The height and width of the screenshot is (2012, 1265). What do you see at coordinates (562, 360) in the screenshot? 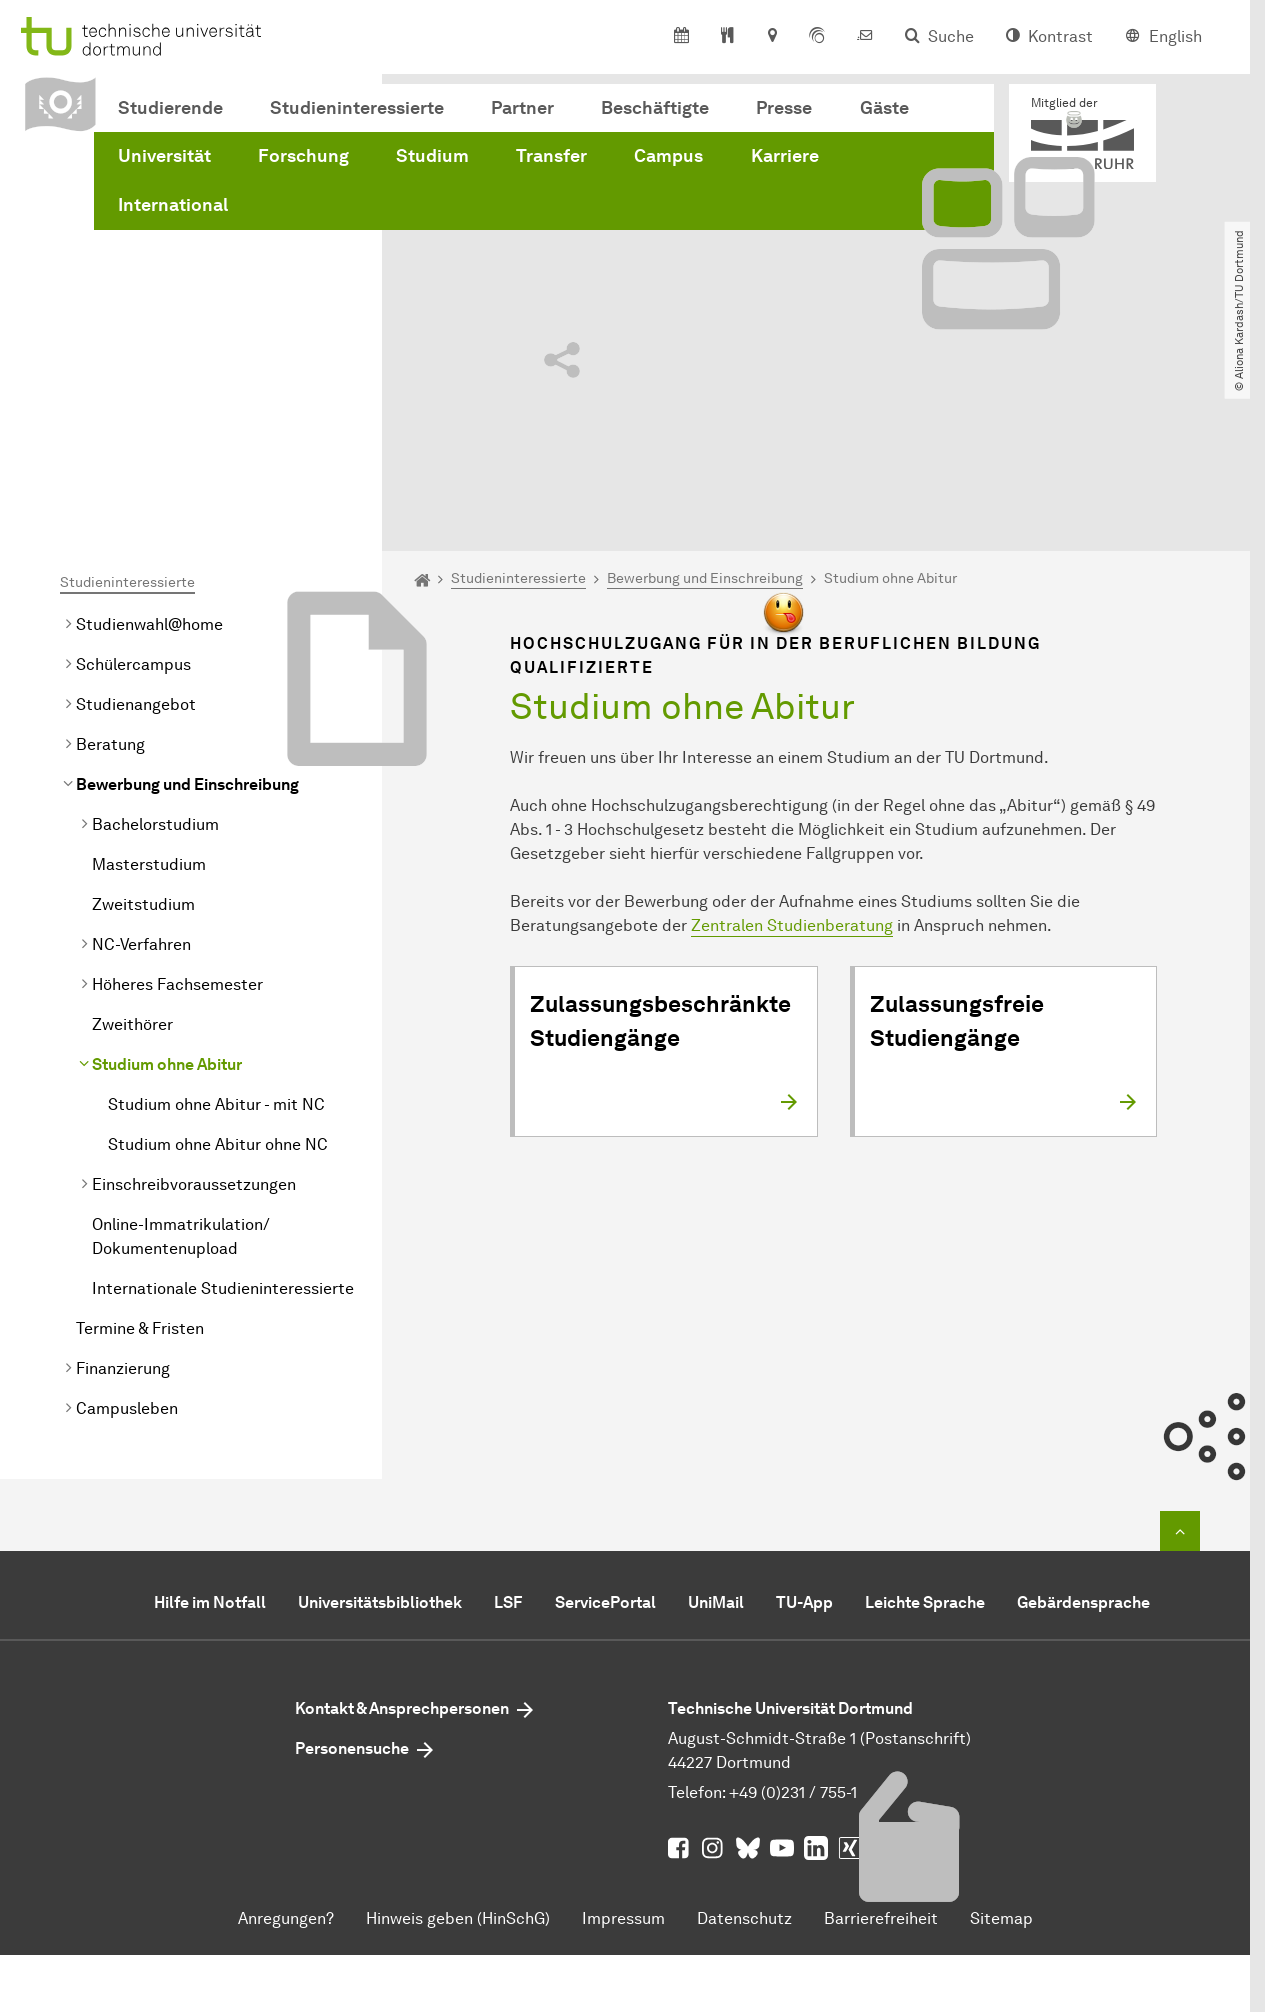
I see `open public shared folder` at bounding box center [562, 360].